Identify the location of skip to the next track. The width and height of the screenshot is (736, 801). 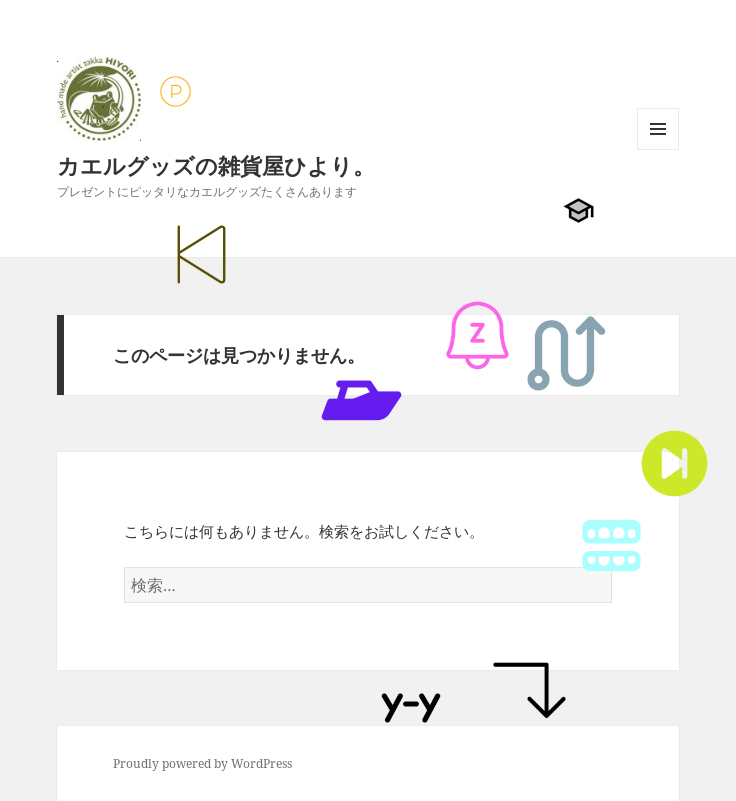
(674, 463).